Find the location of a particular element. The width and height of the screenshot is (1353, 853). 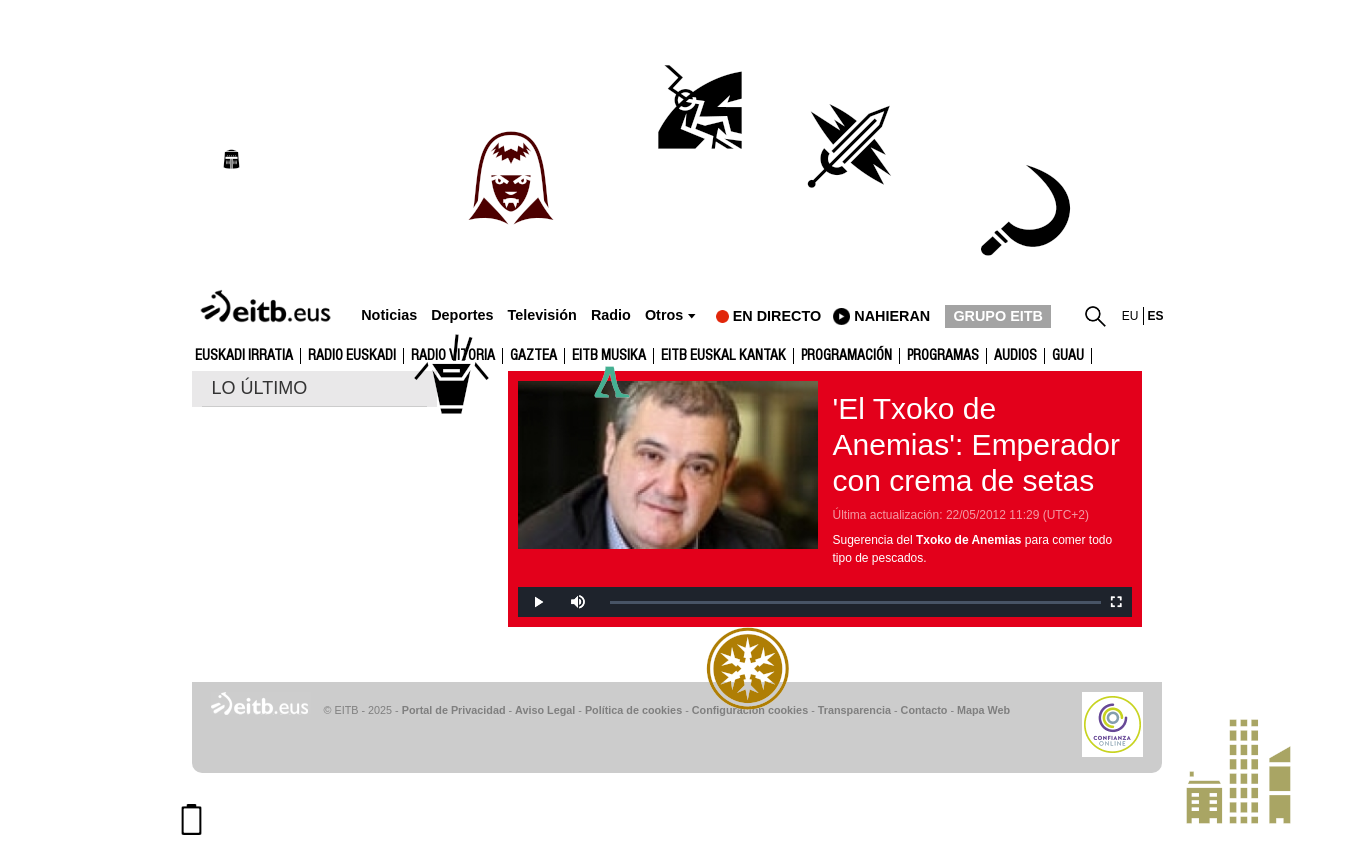

view city or urban location is located at coordinates (1238, 771).